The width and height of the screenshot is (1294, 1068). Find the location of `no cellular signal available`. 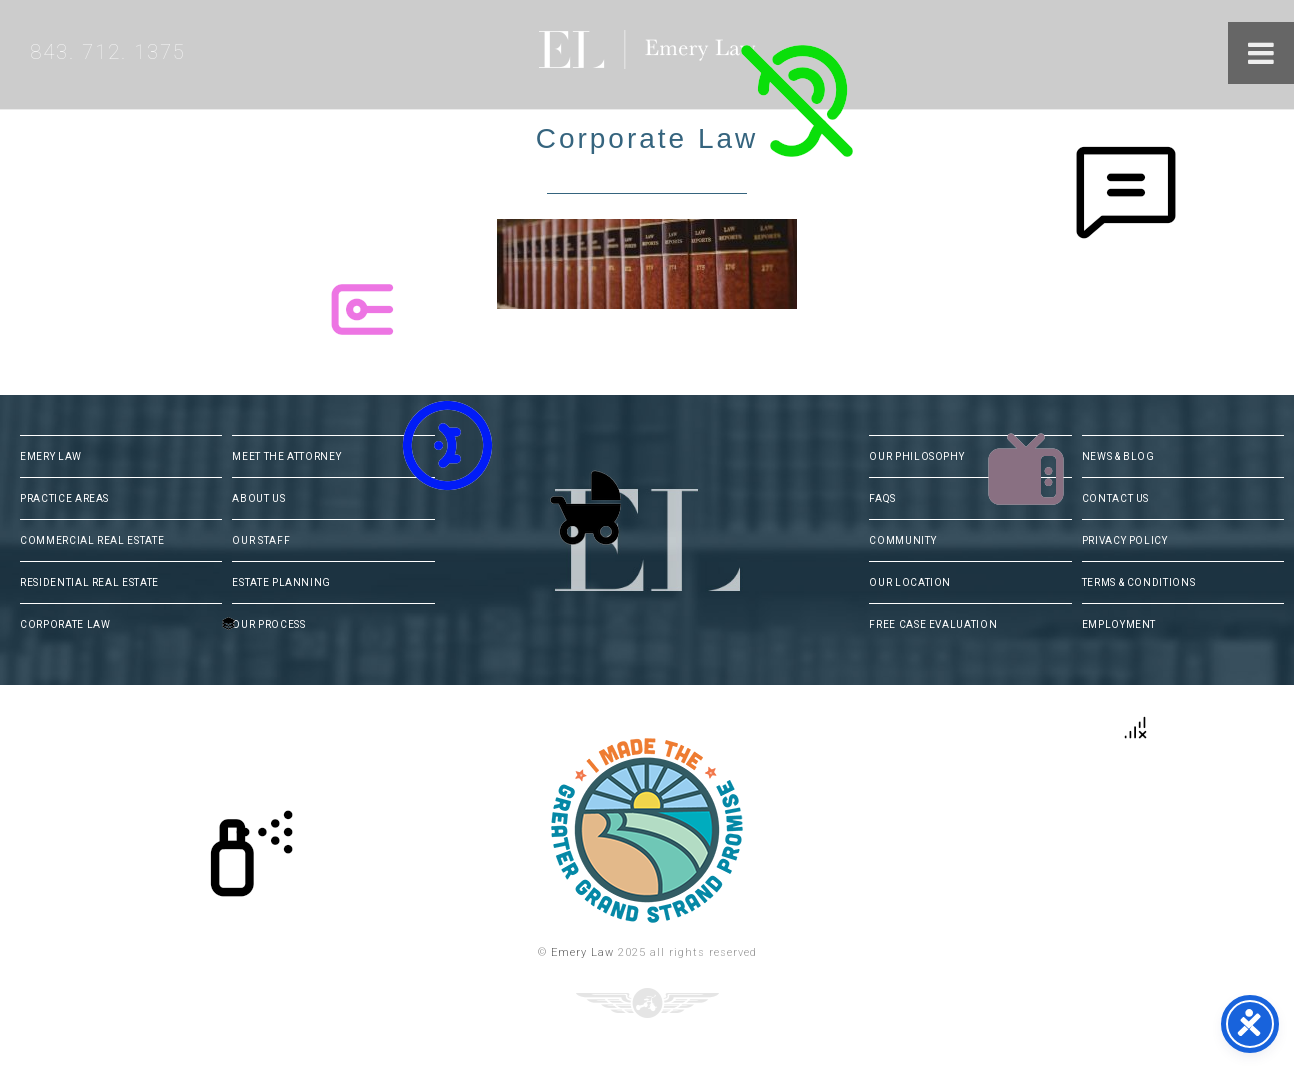

no cellular signal available is located at coordinates (1136, 729).